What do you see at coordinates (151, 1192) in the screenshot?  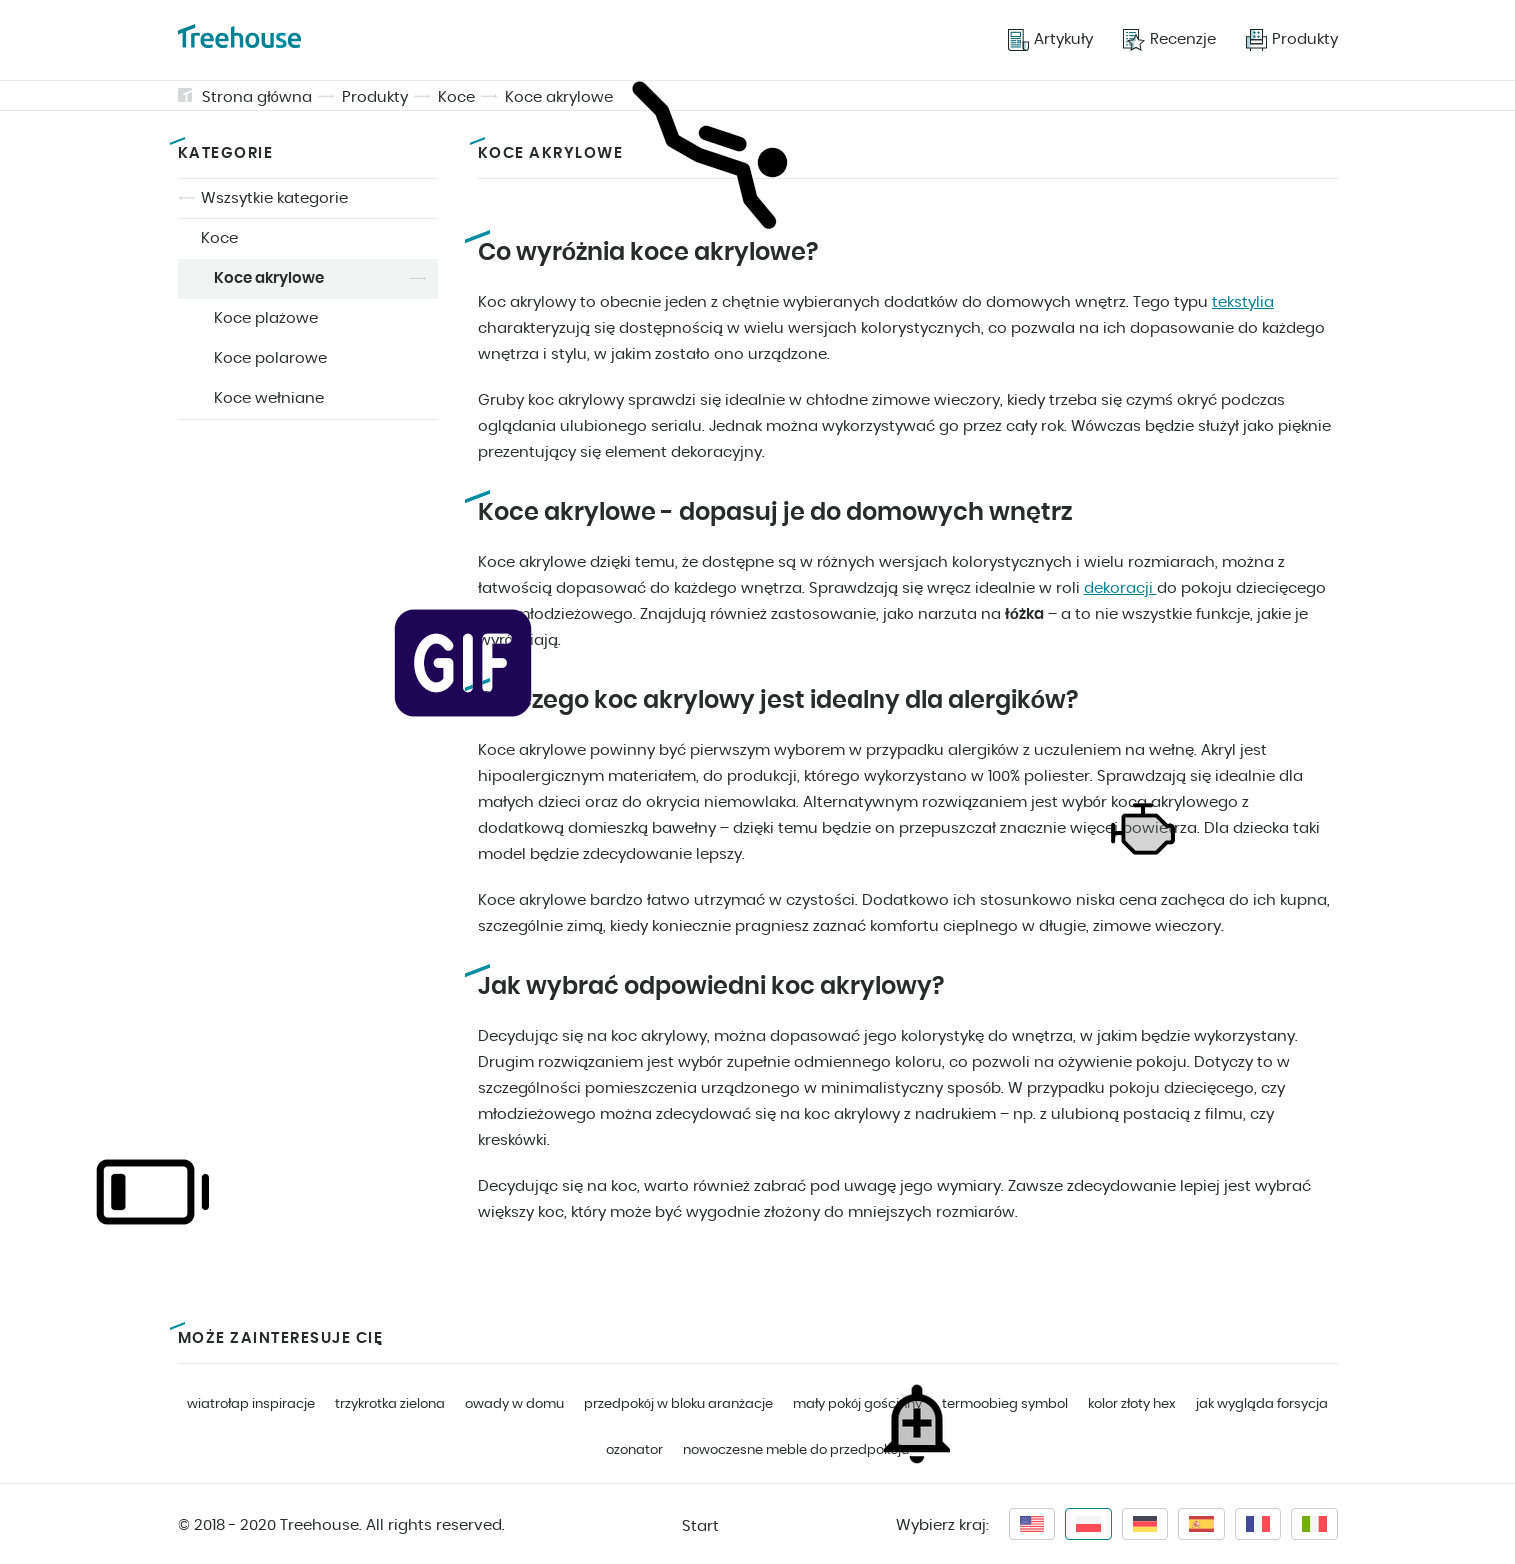 I see `indicates low battery status` at bounding box center [151, 1192].